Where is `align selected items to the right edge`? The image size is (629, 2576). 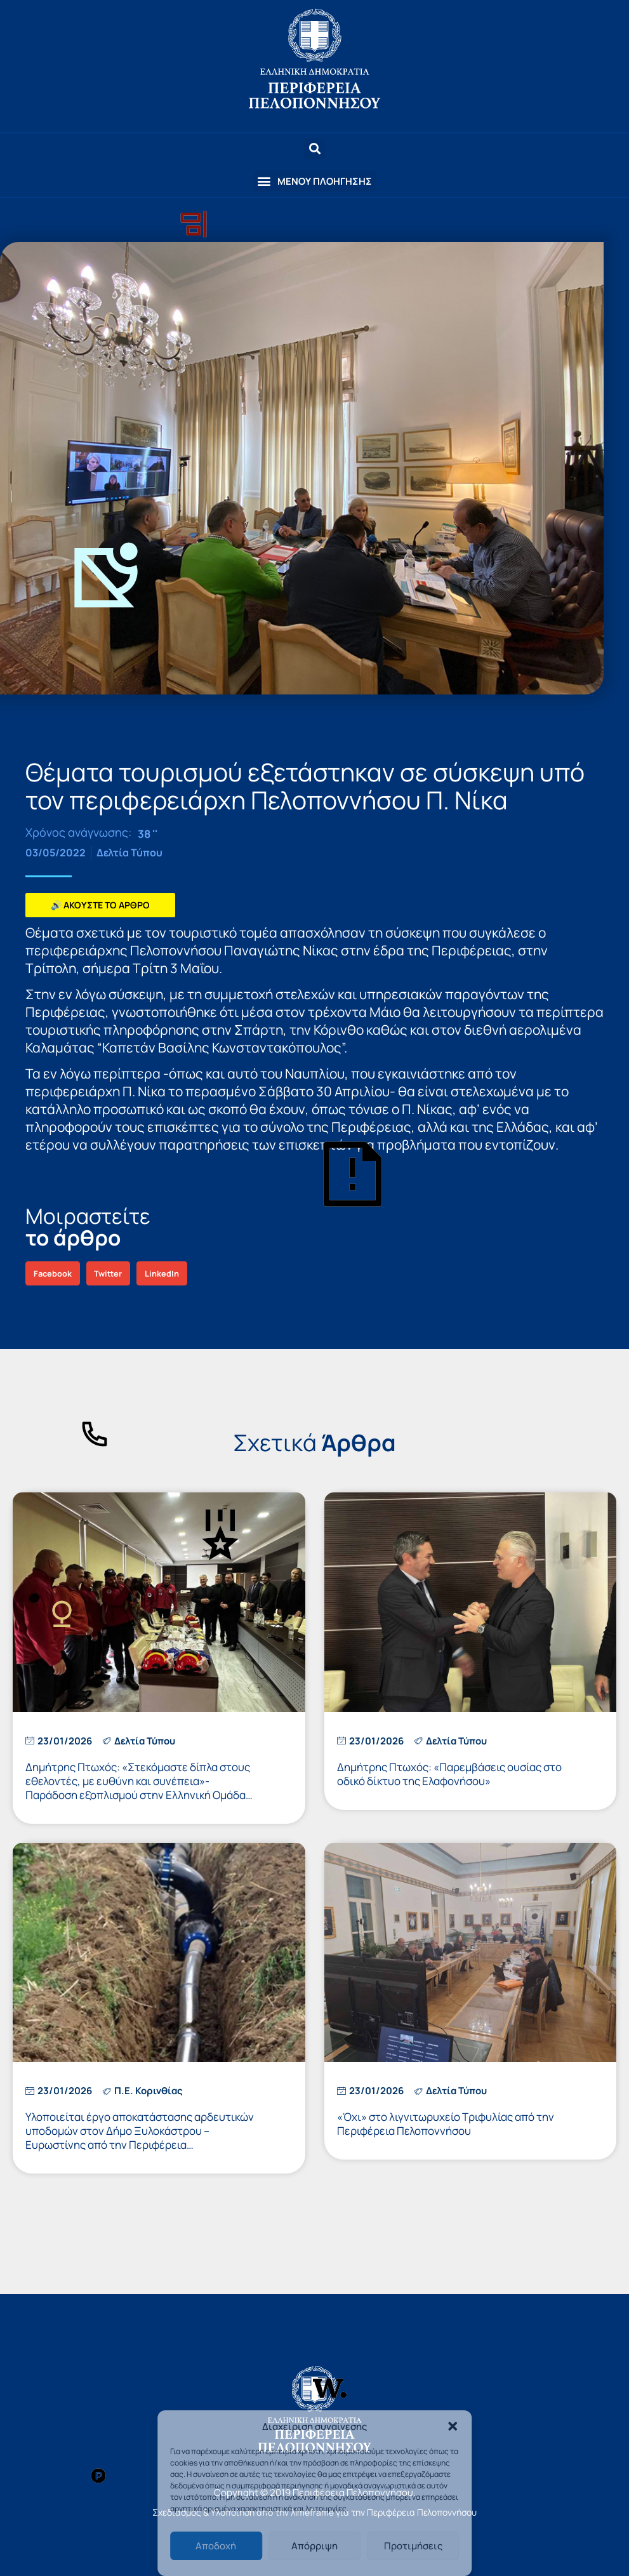
align selected items to the right edge is located at coordinates (194, 224).